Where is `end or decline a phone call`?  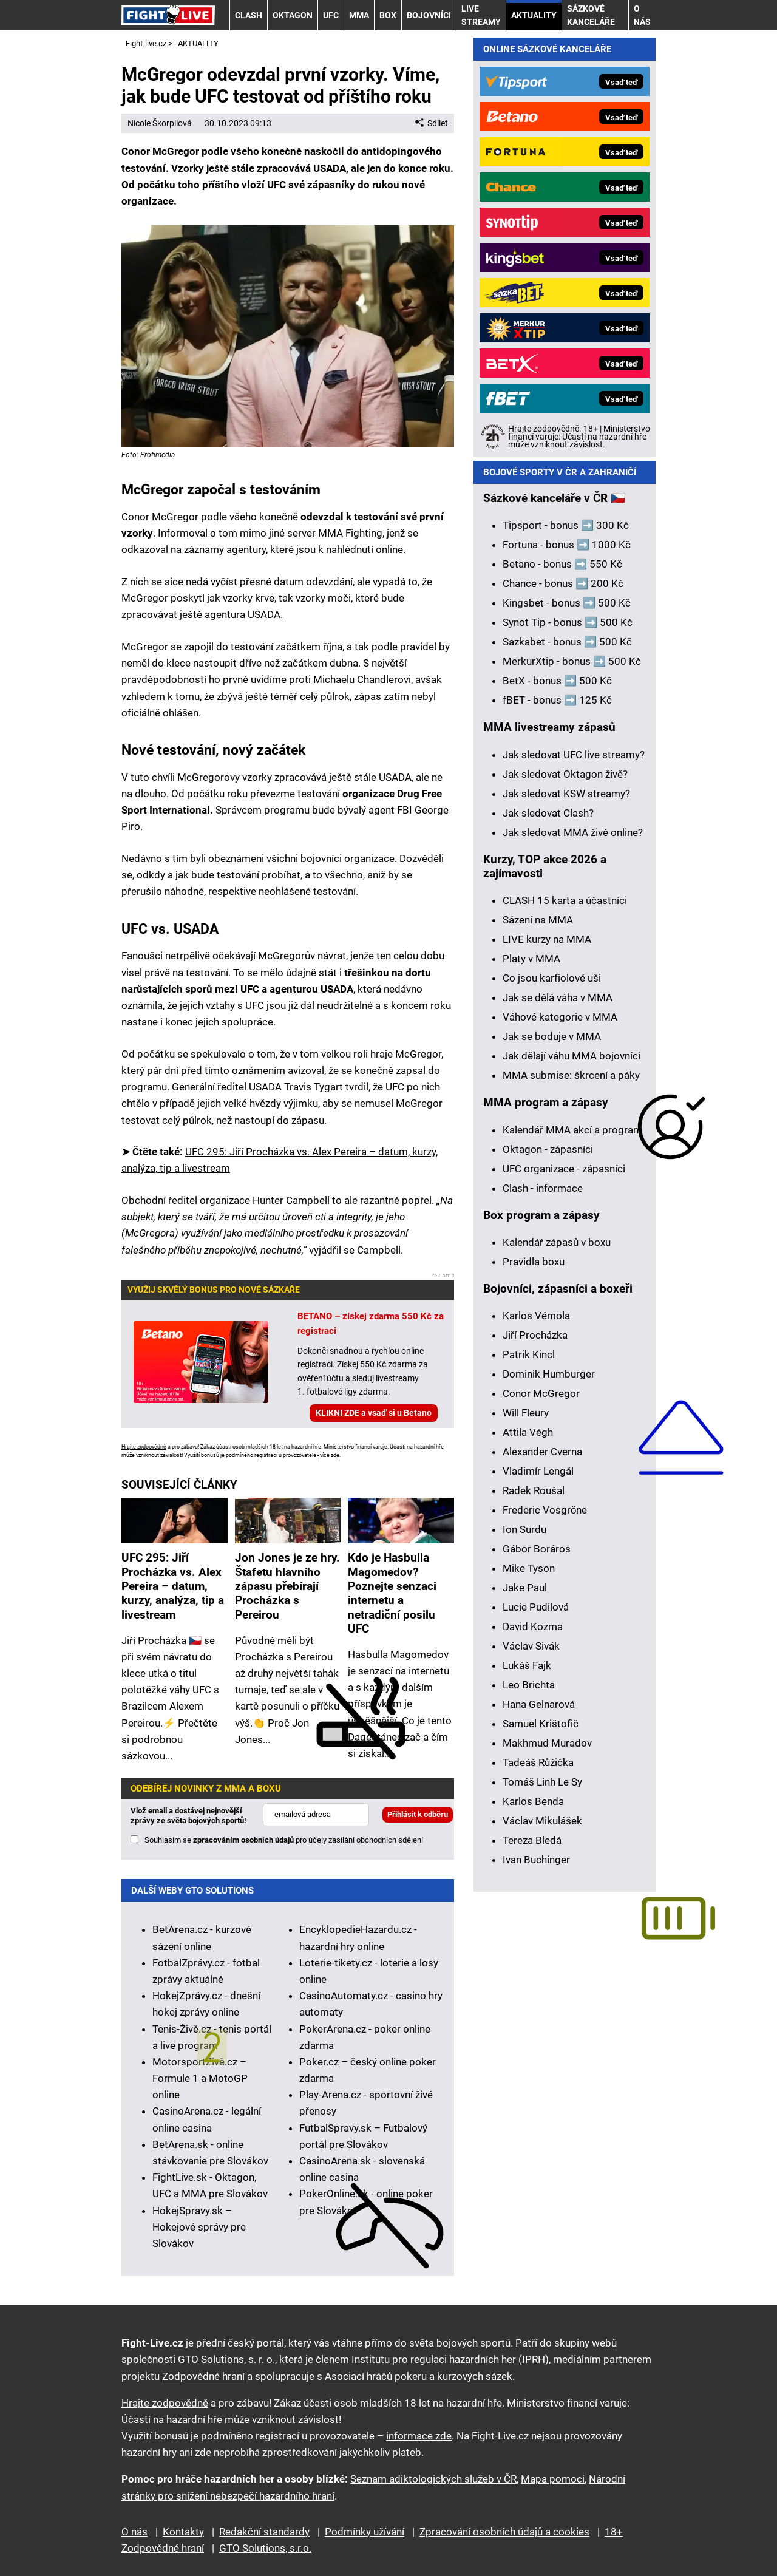 end or decline a phone call is located at coordinates (390, 2226).